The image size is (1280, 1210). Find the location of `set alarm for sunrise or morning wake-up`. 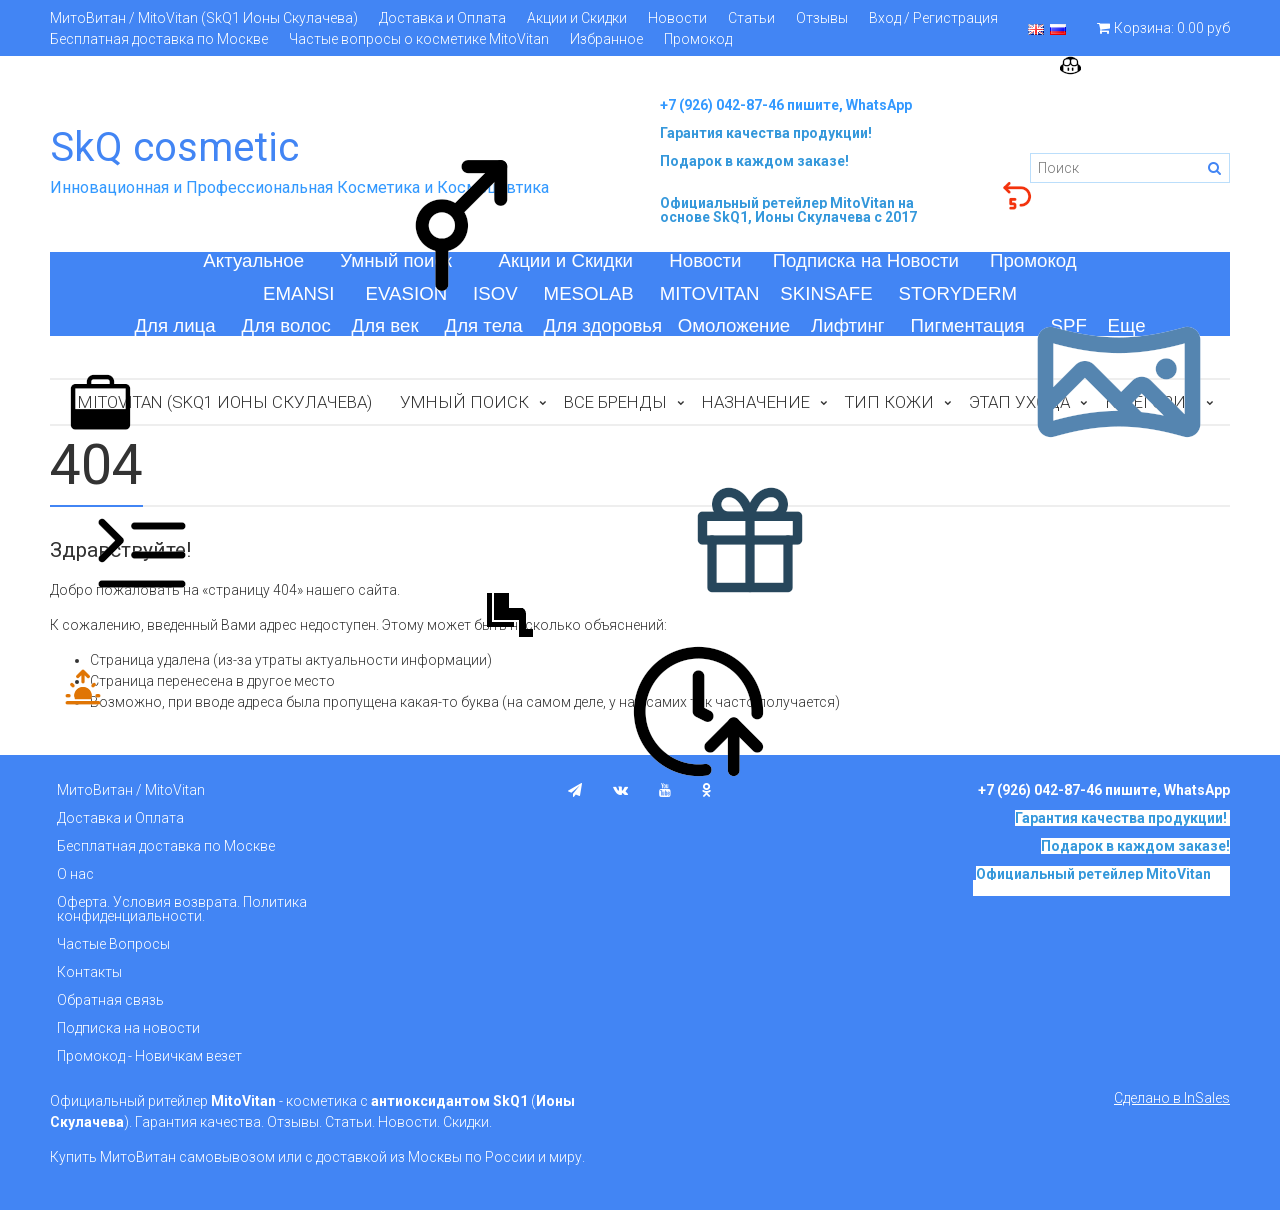

set alarm for sunrise or morning wake-up is located at coordinates (83, 687).